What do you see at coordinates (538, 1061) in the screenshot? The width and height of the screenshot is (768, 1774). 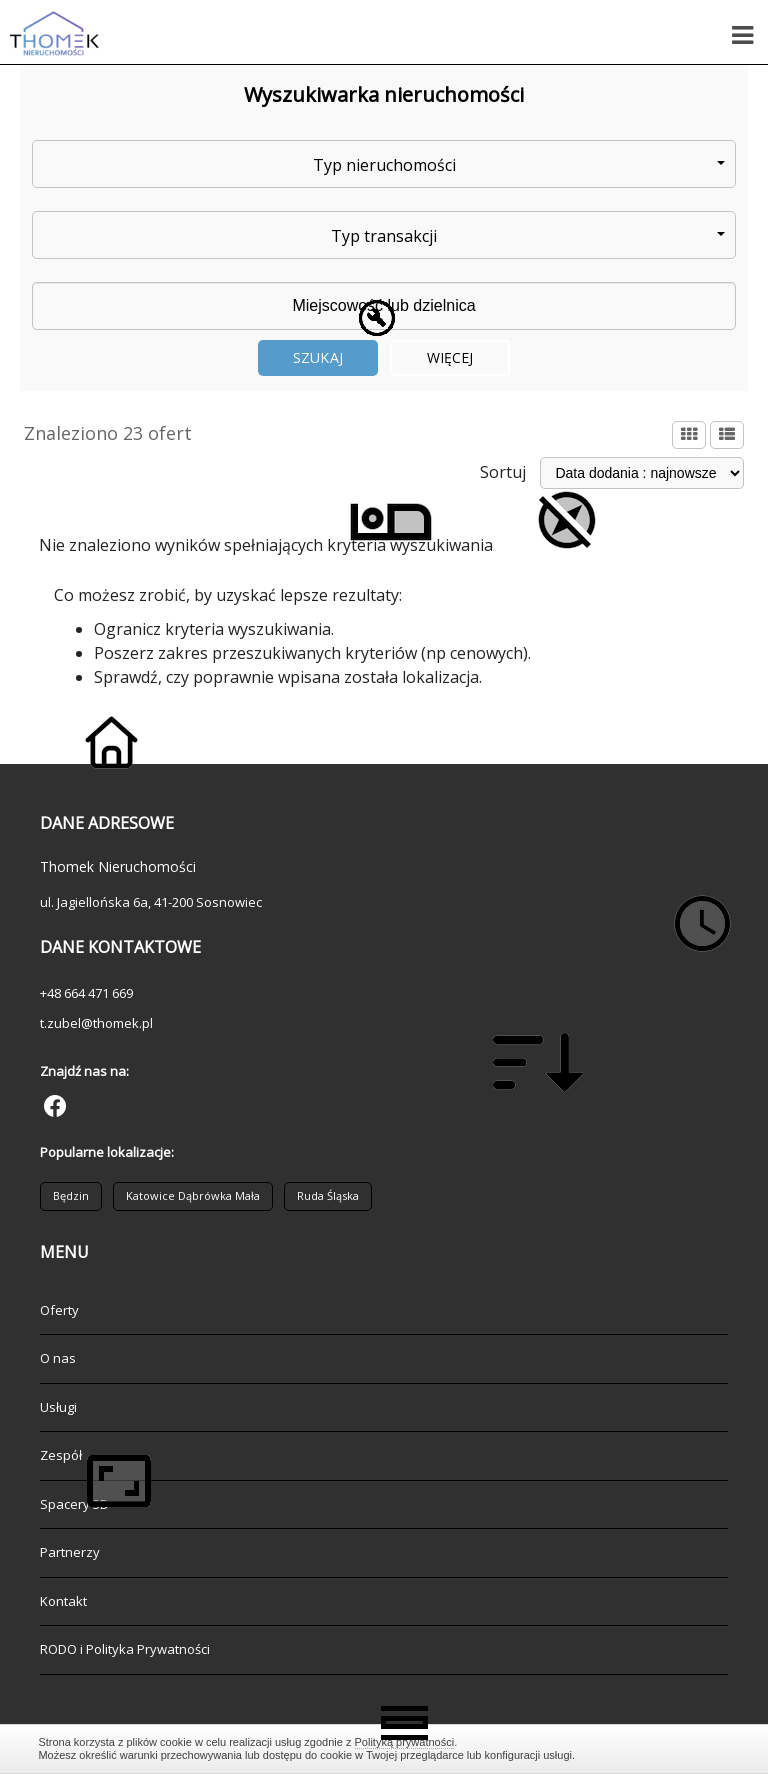 I see `sort items in descending order` at bounding box center [538, 1061].